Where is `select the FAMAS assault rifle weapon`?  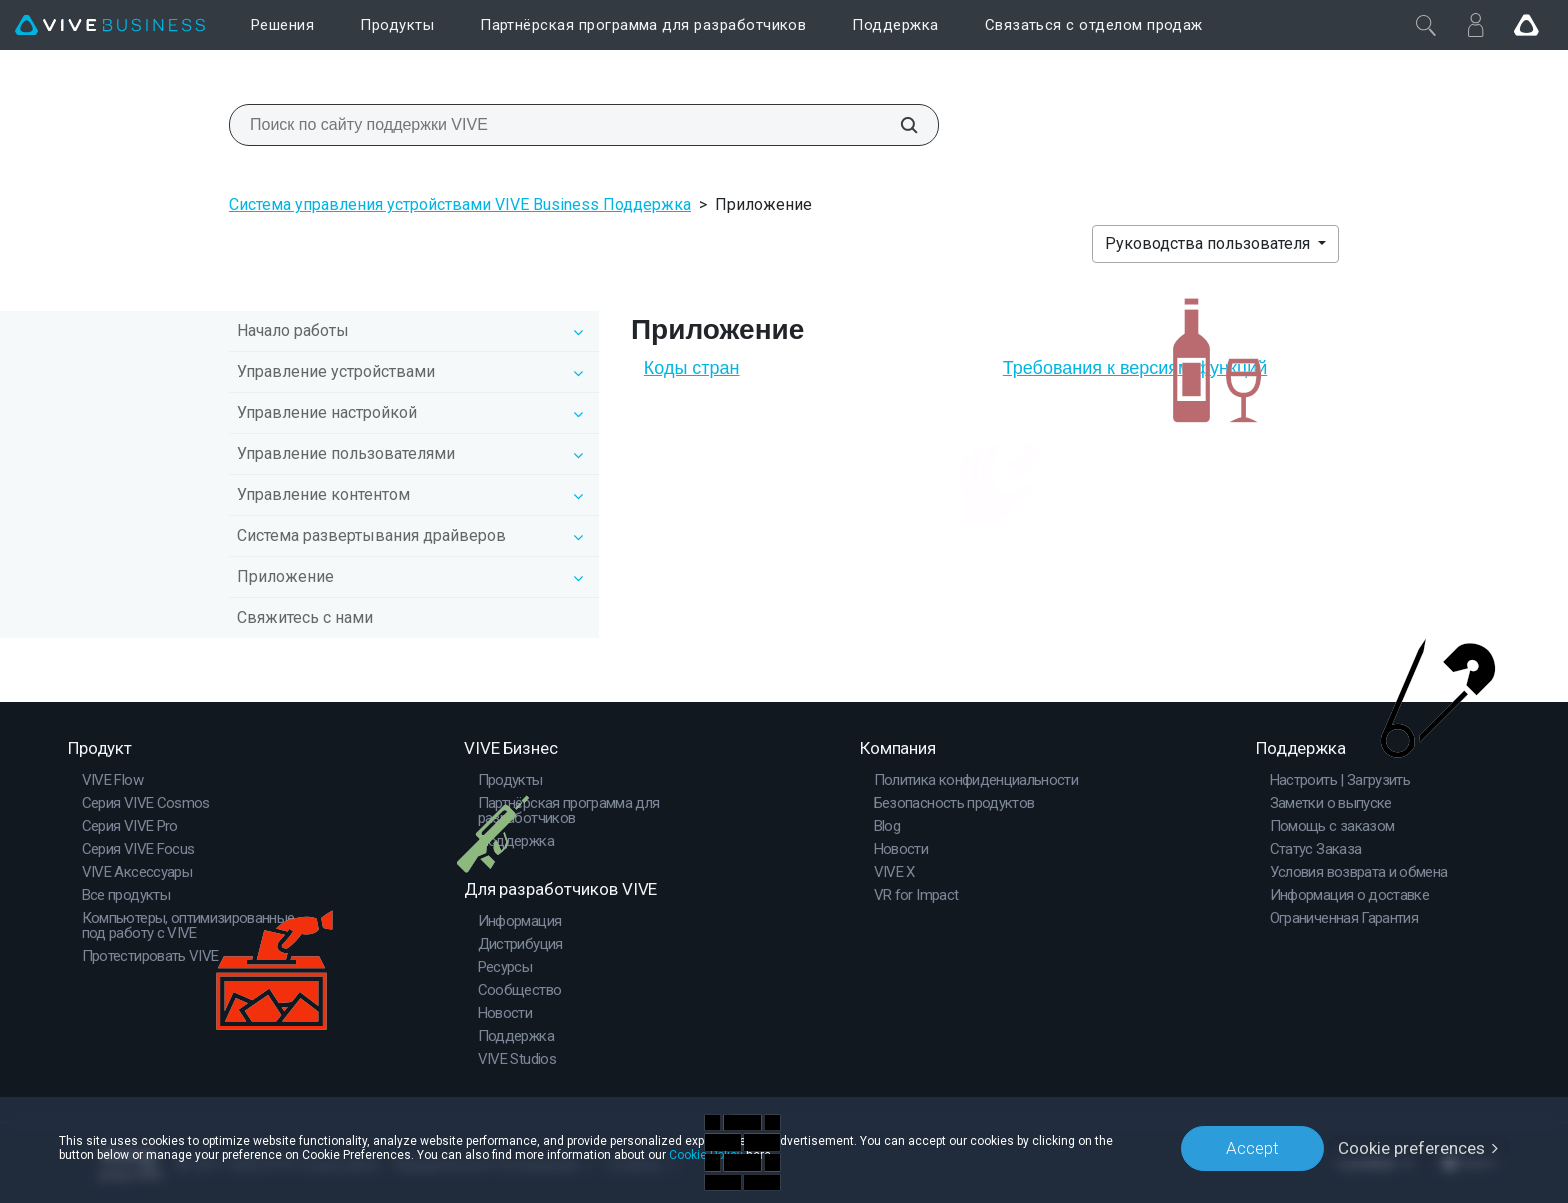 select the FAMAS assault rifle weapon is located at coordinates (493, 834).